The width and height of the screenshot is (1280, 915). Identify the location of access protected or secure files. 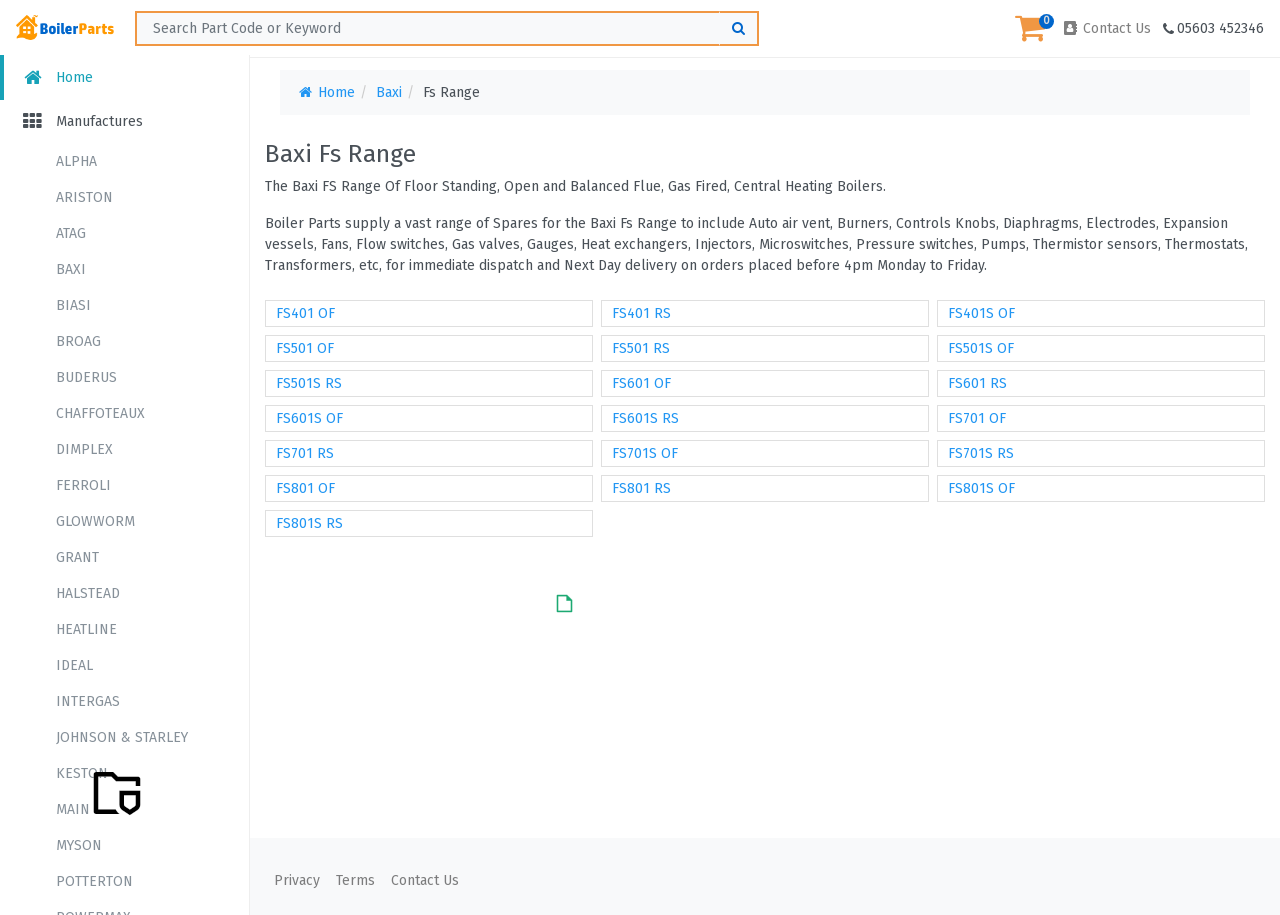
(117, 793).